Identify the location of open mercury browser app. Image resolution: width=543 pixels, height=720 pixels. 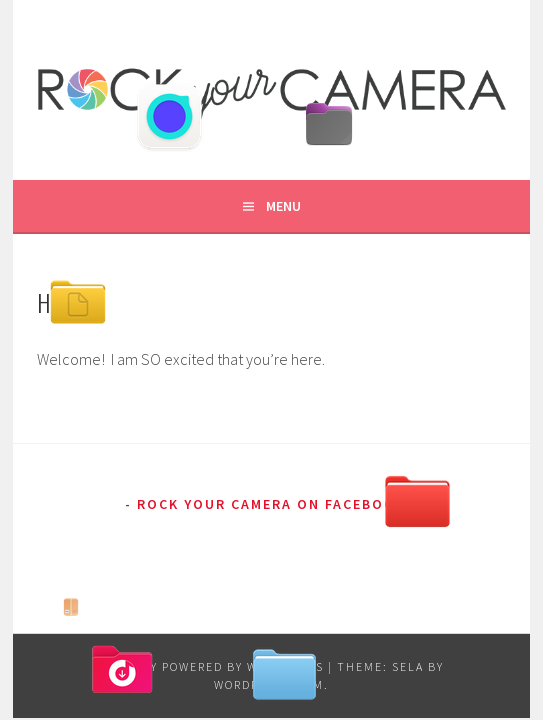
(169, 116).